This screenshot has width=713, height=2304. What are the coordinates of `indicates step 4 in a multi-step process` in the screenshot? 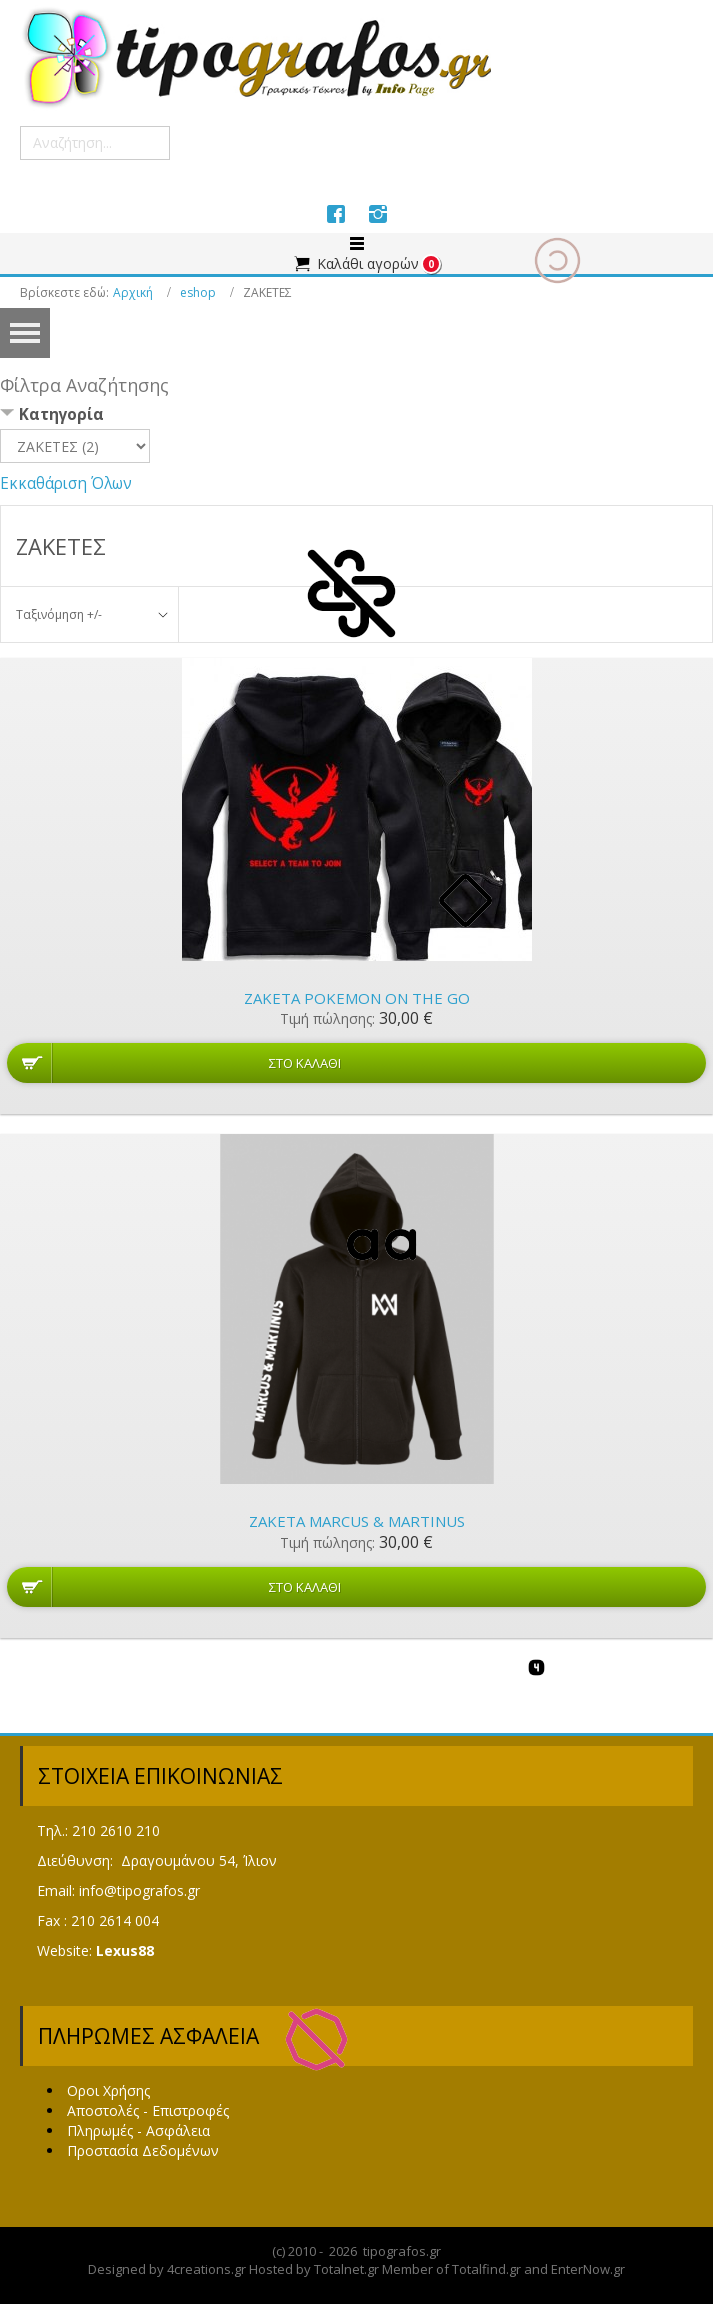 It's located at (536, 1667).